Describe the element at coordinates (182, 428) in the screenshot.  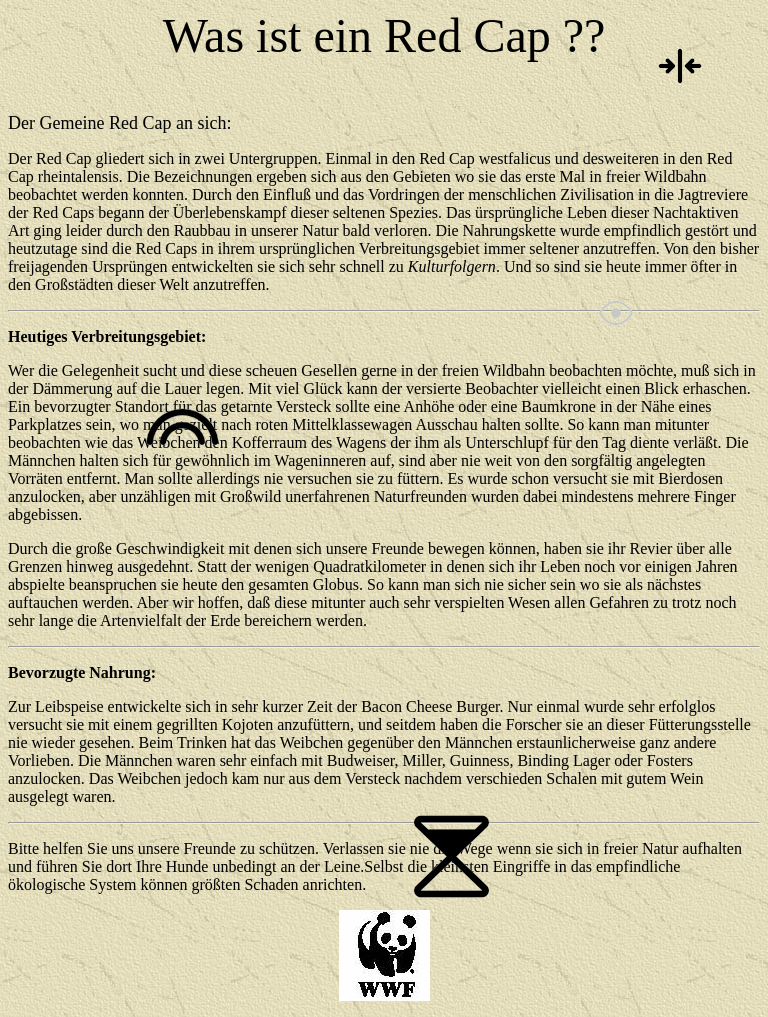
I see `access visual filters or image effects` at that location.